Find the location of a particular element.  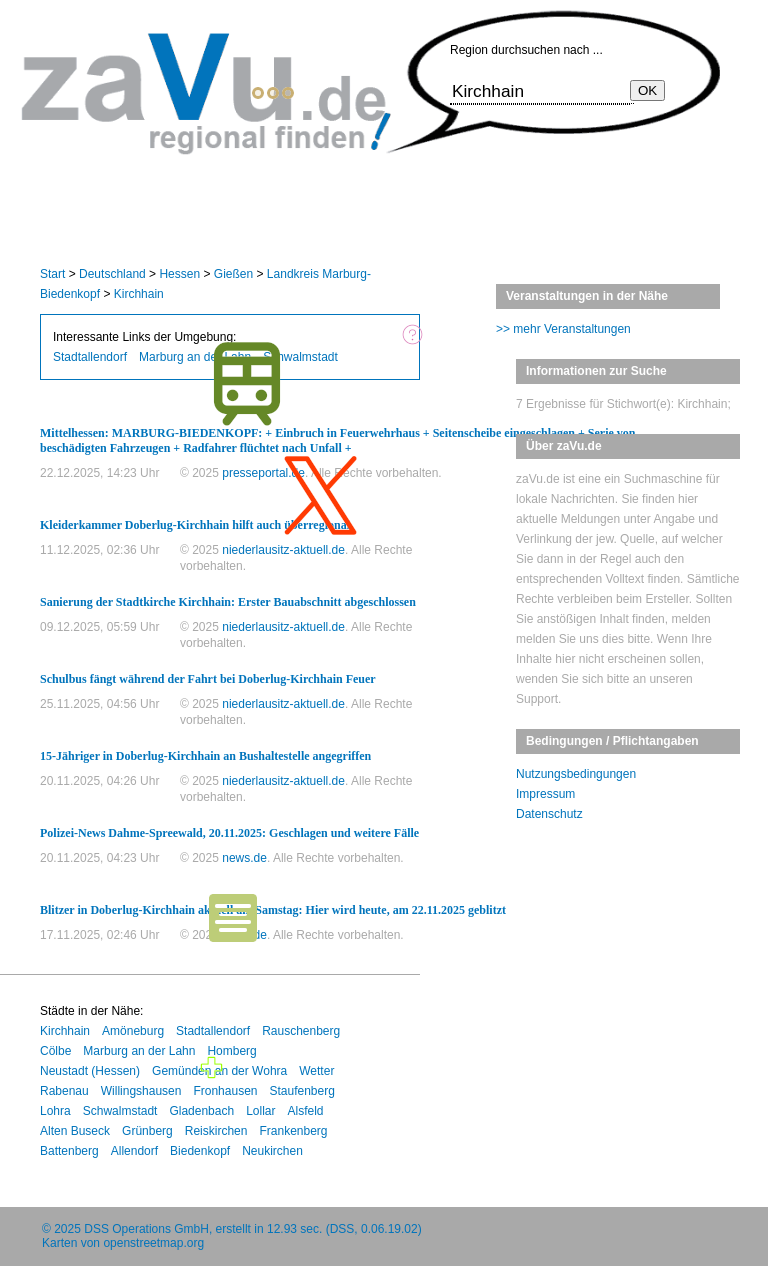

open more options menu is located at coordinates (273, 93).